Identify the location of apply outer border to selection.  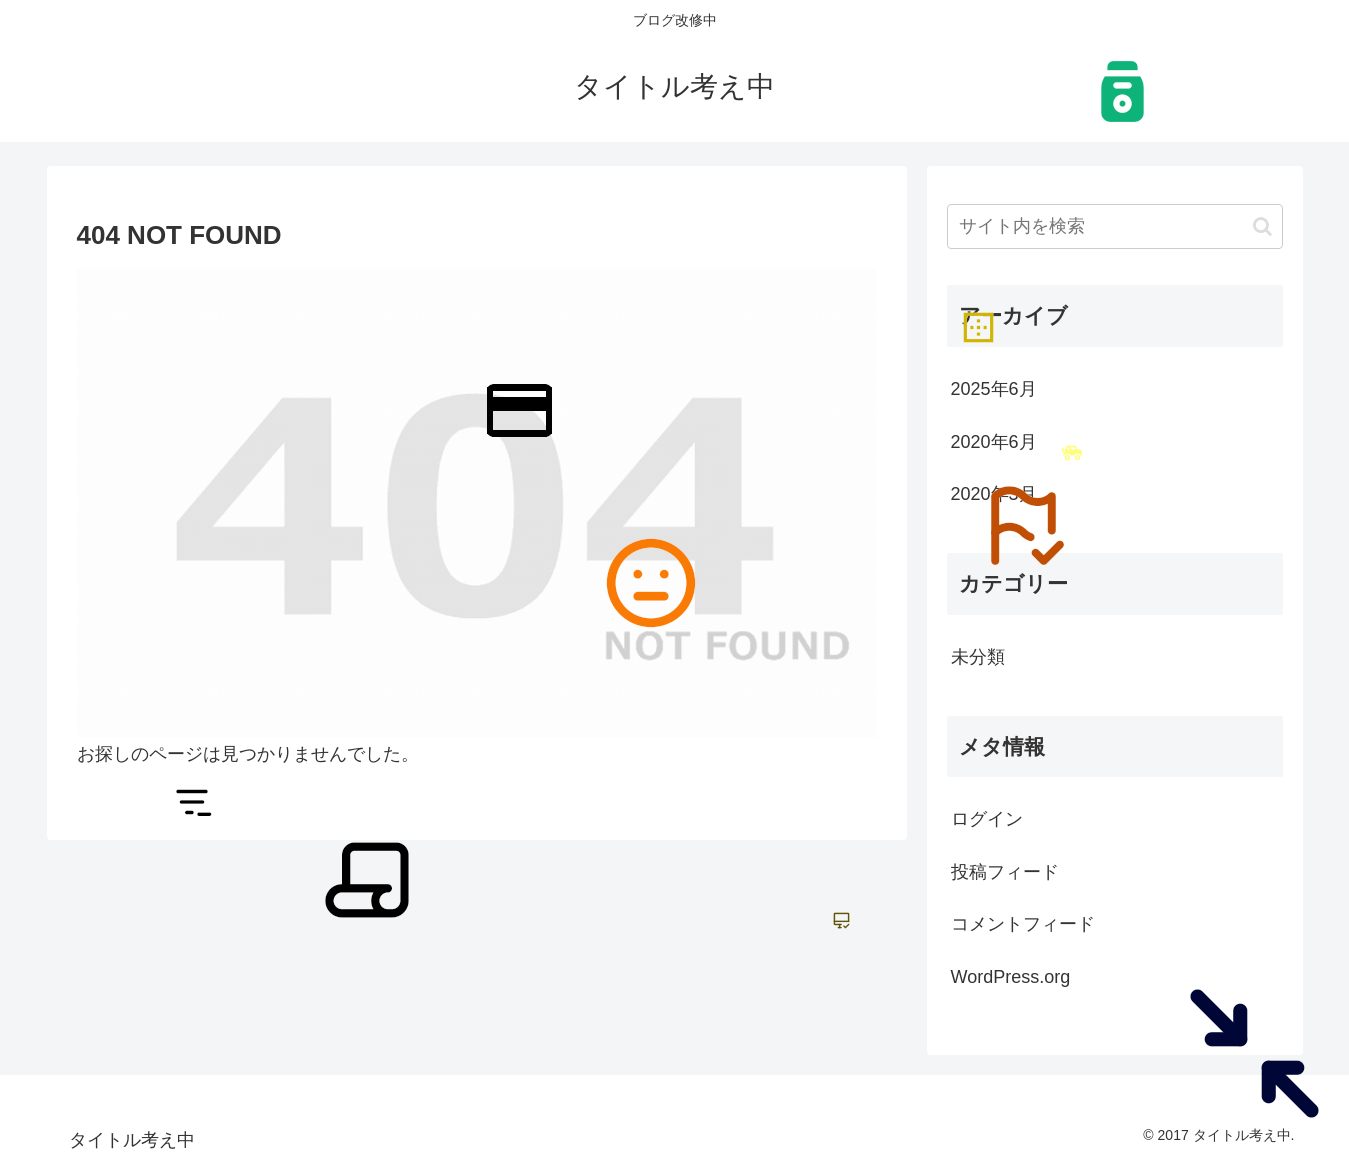
(978, 327).